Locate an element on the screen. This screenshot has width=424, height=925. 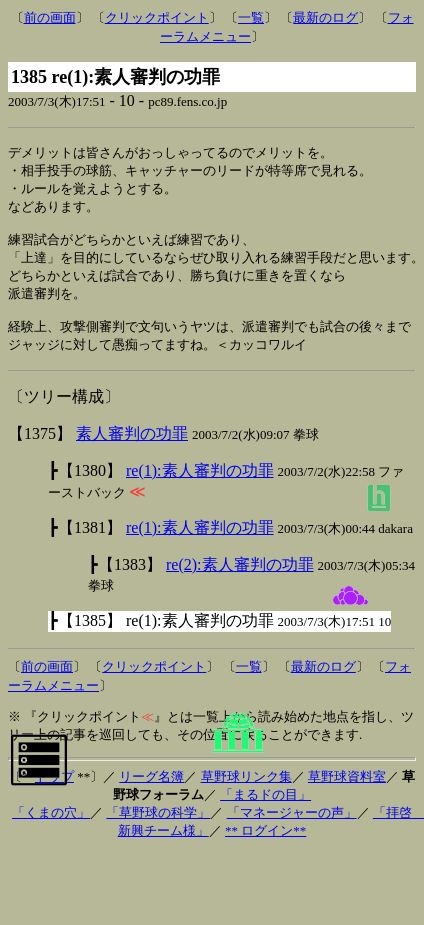
visit hackerearth coding platform is located at coordinates (379, 498).